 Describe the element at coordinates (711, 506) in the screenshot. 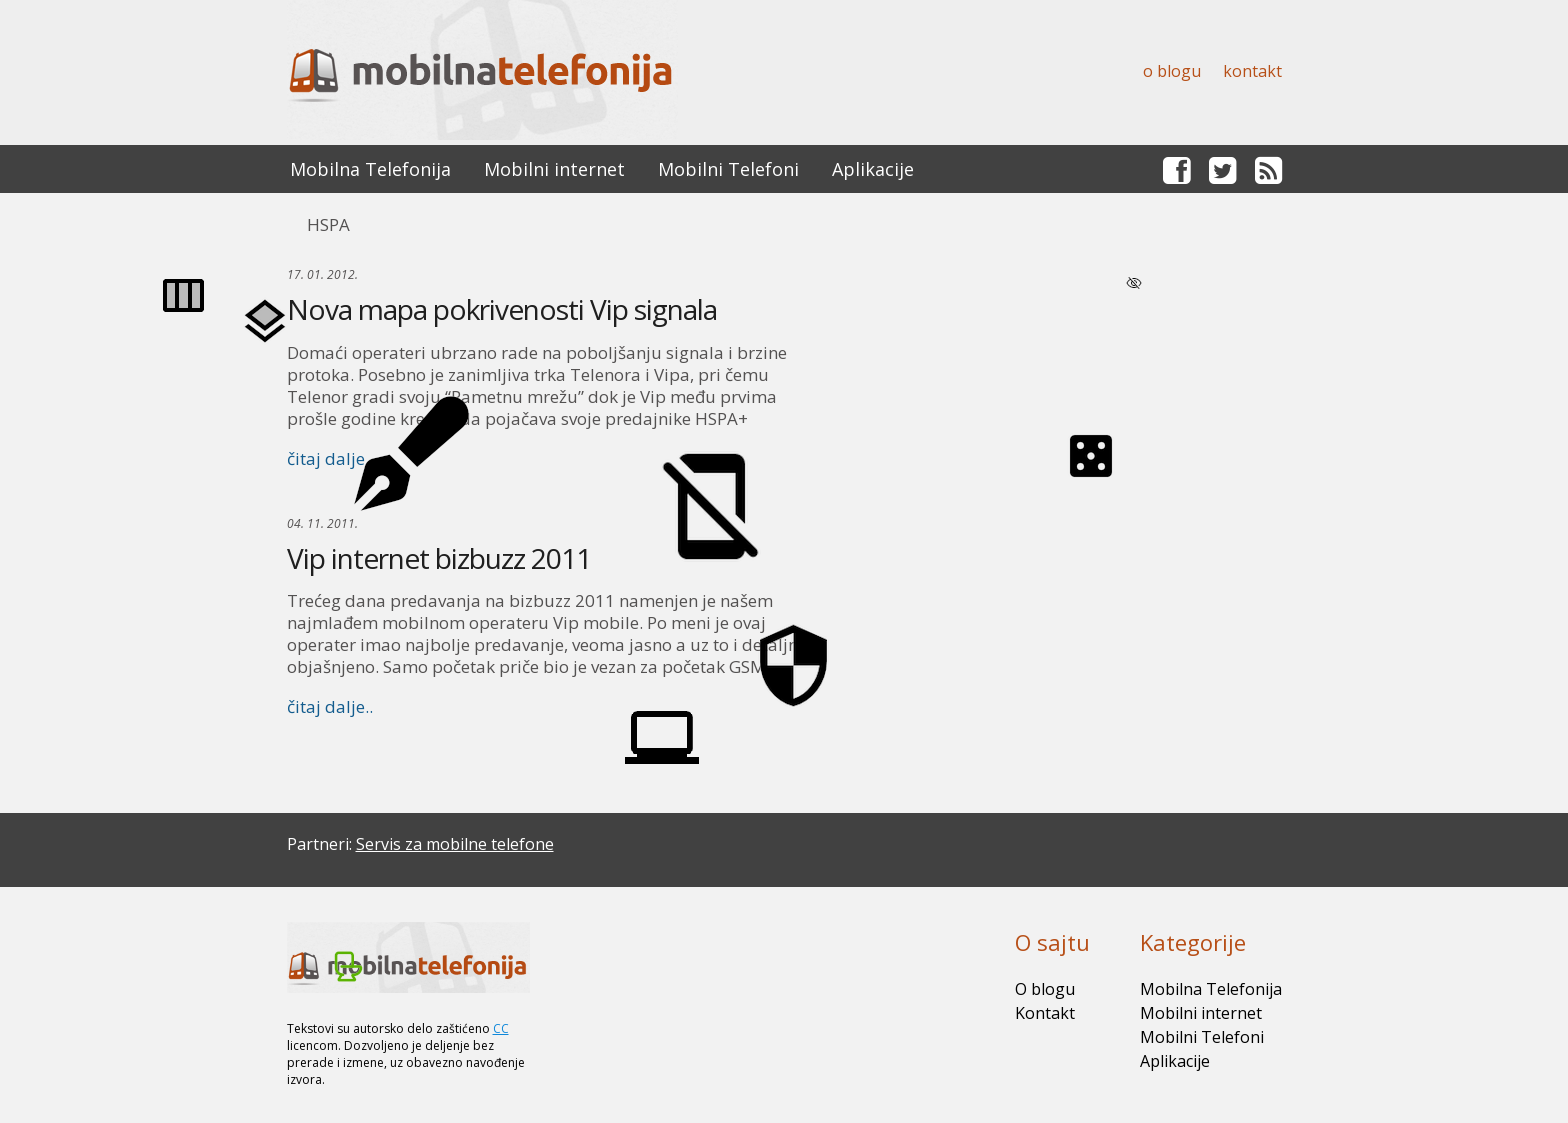

I see `mobile device is disabled or unavailable` at that location.